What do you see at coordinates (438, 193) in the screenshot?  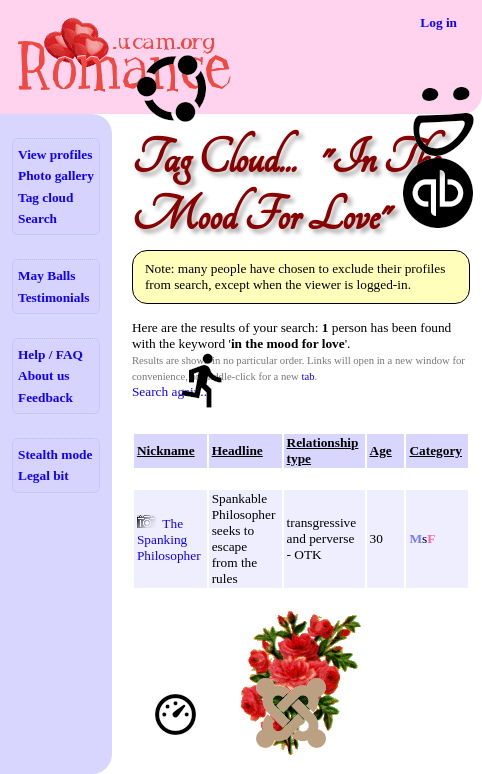 I see `open QuickBooks accounting software` at bounding box center [438, 193].